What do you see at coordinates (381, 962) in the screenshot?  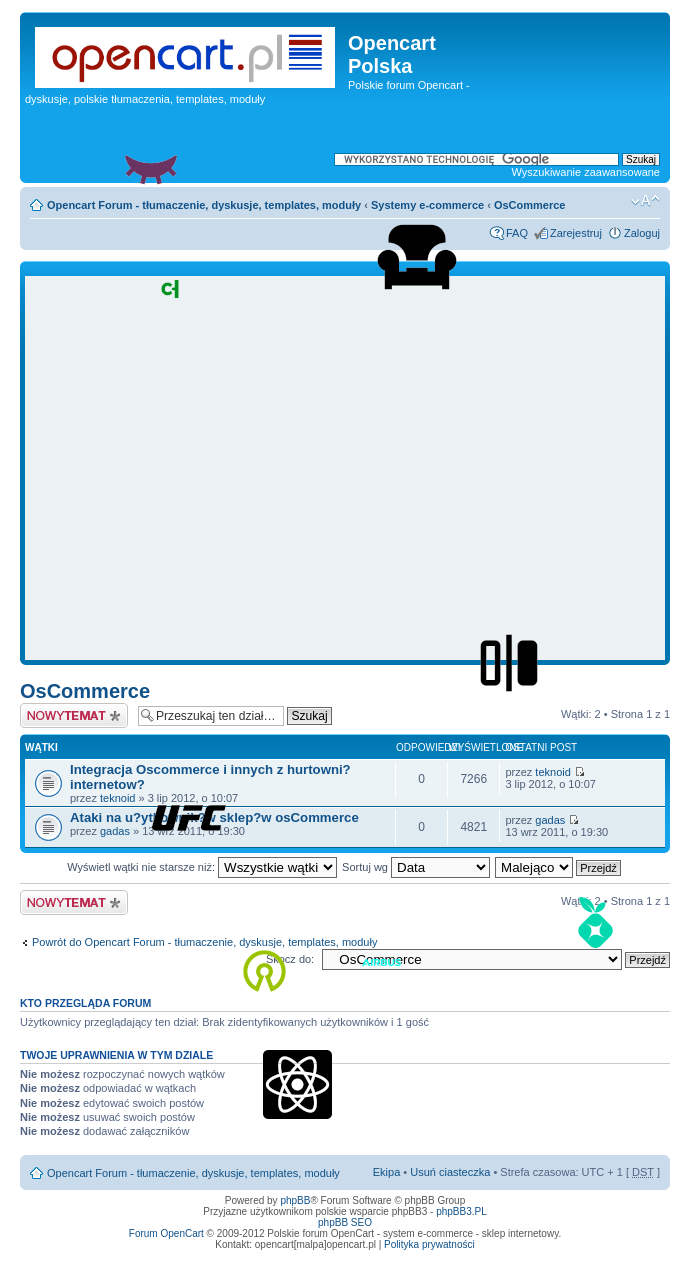 I see `airbus company logo` at bounding box center [381, 962].